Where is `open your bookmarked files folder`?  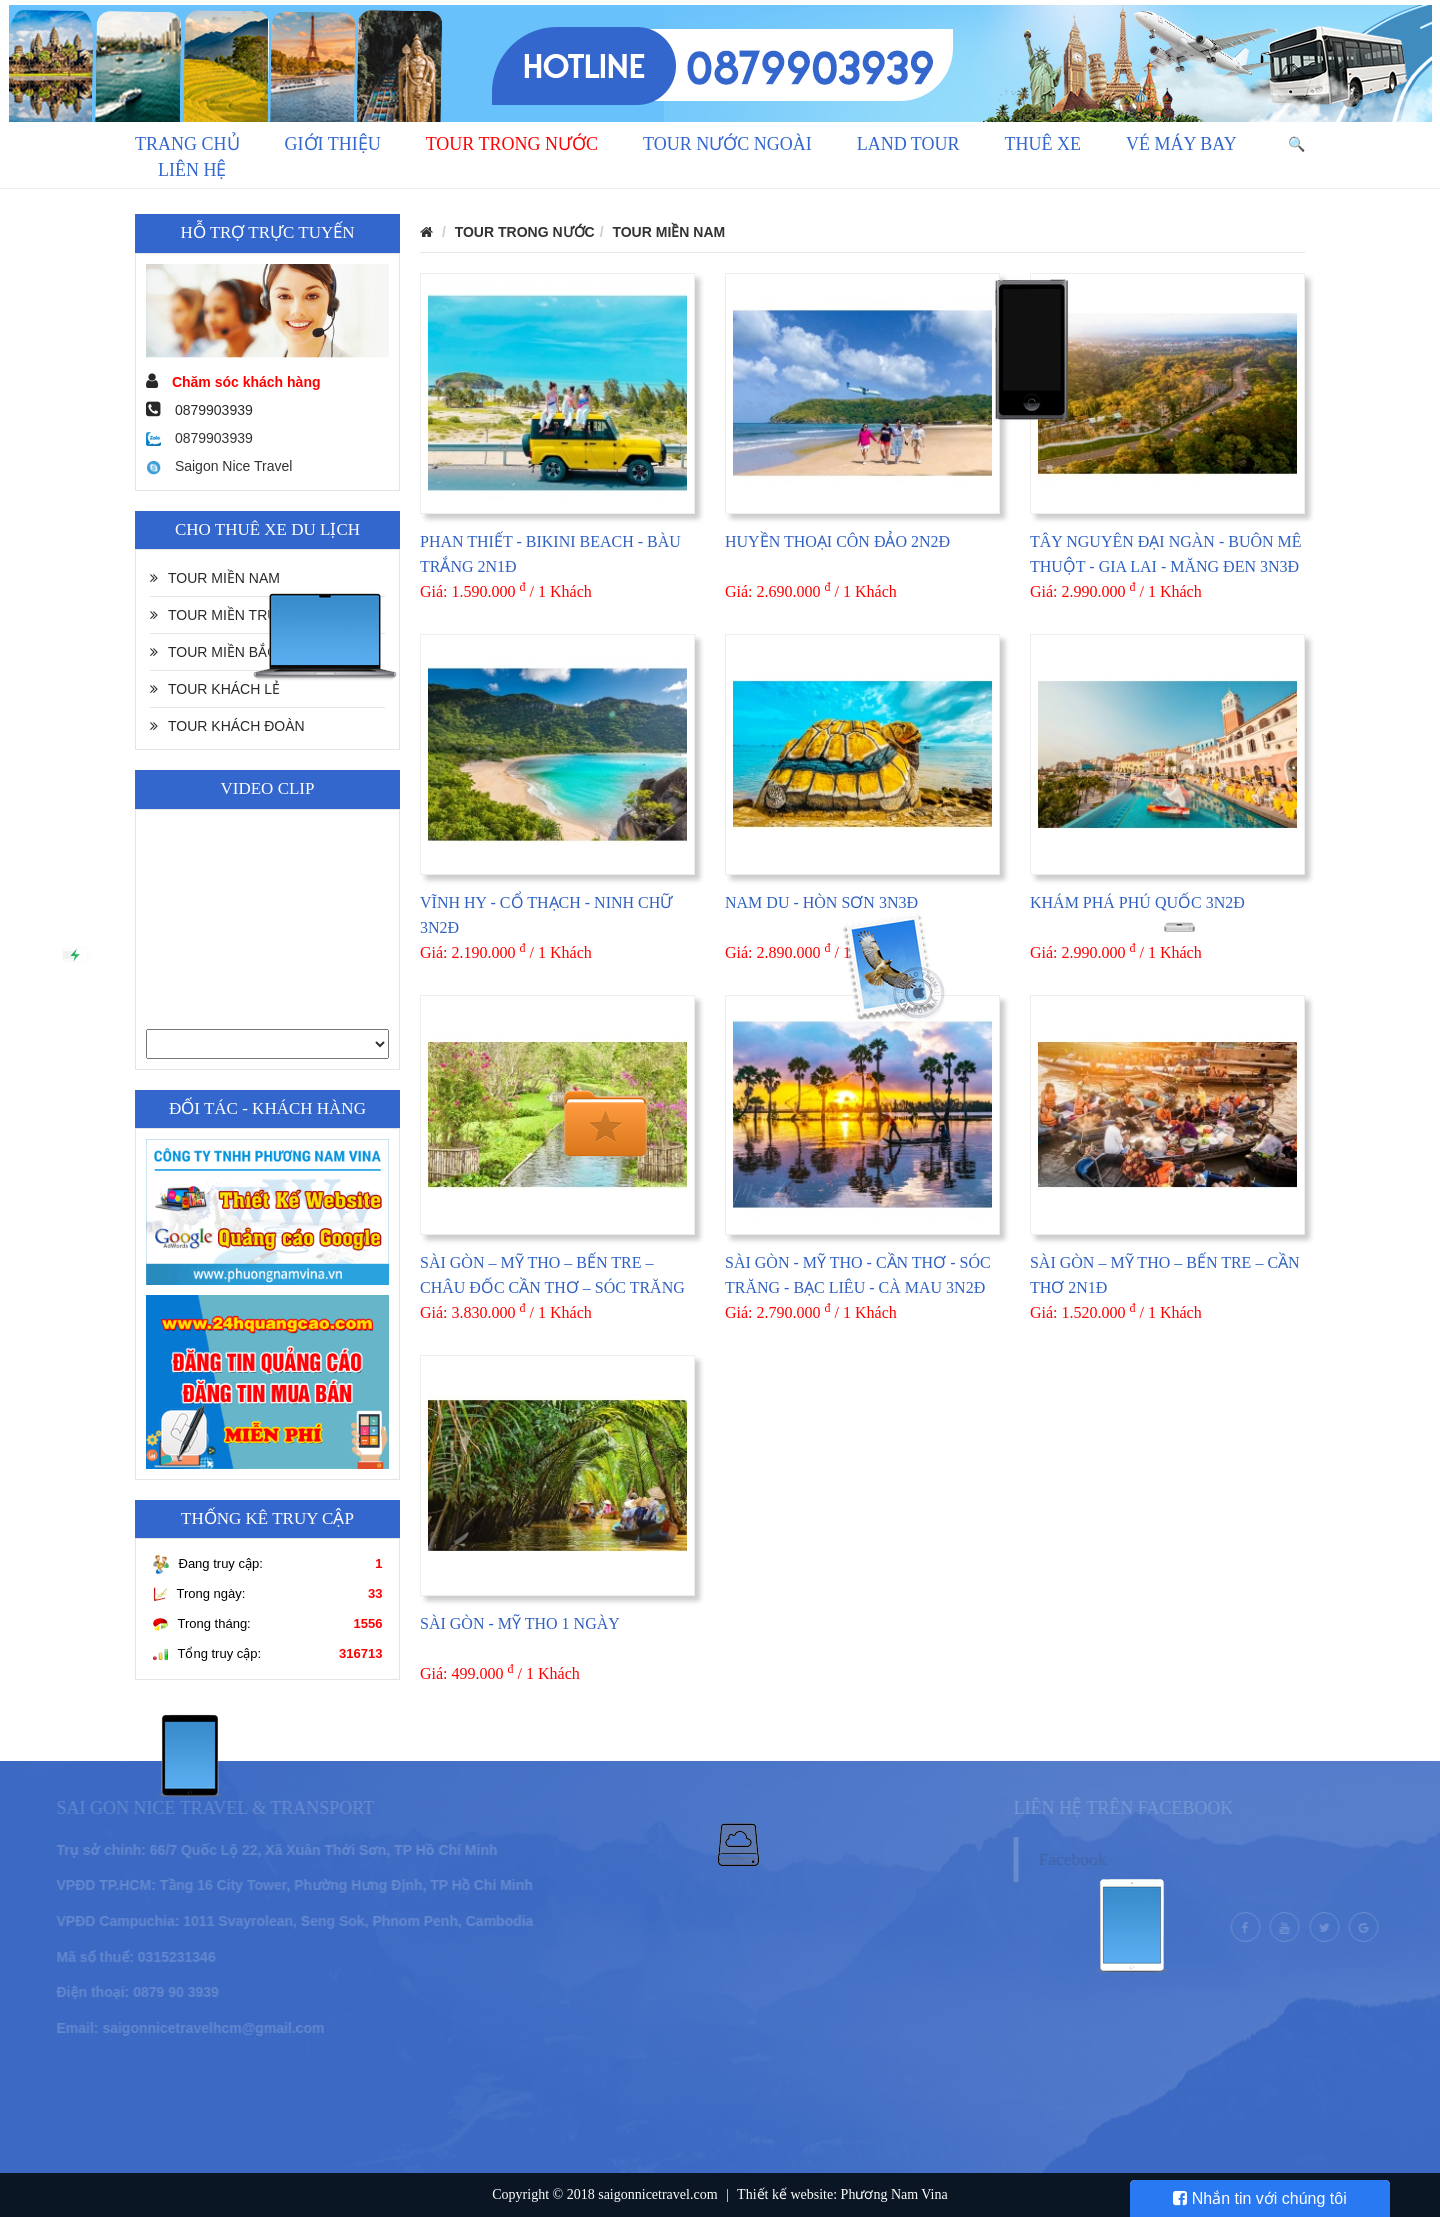
open your bookmarked files folder is located at coordinates (605, 1123).